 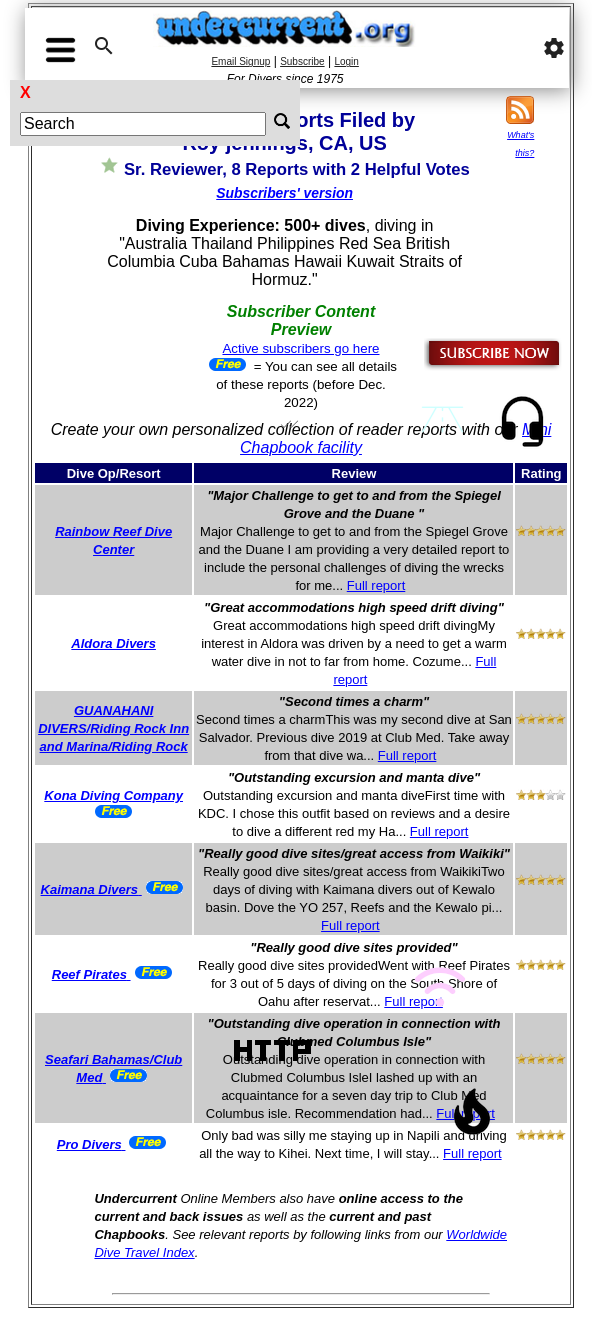 I want to click on view directions or navigation, so click(x=442, y=419).